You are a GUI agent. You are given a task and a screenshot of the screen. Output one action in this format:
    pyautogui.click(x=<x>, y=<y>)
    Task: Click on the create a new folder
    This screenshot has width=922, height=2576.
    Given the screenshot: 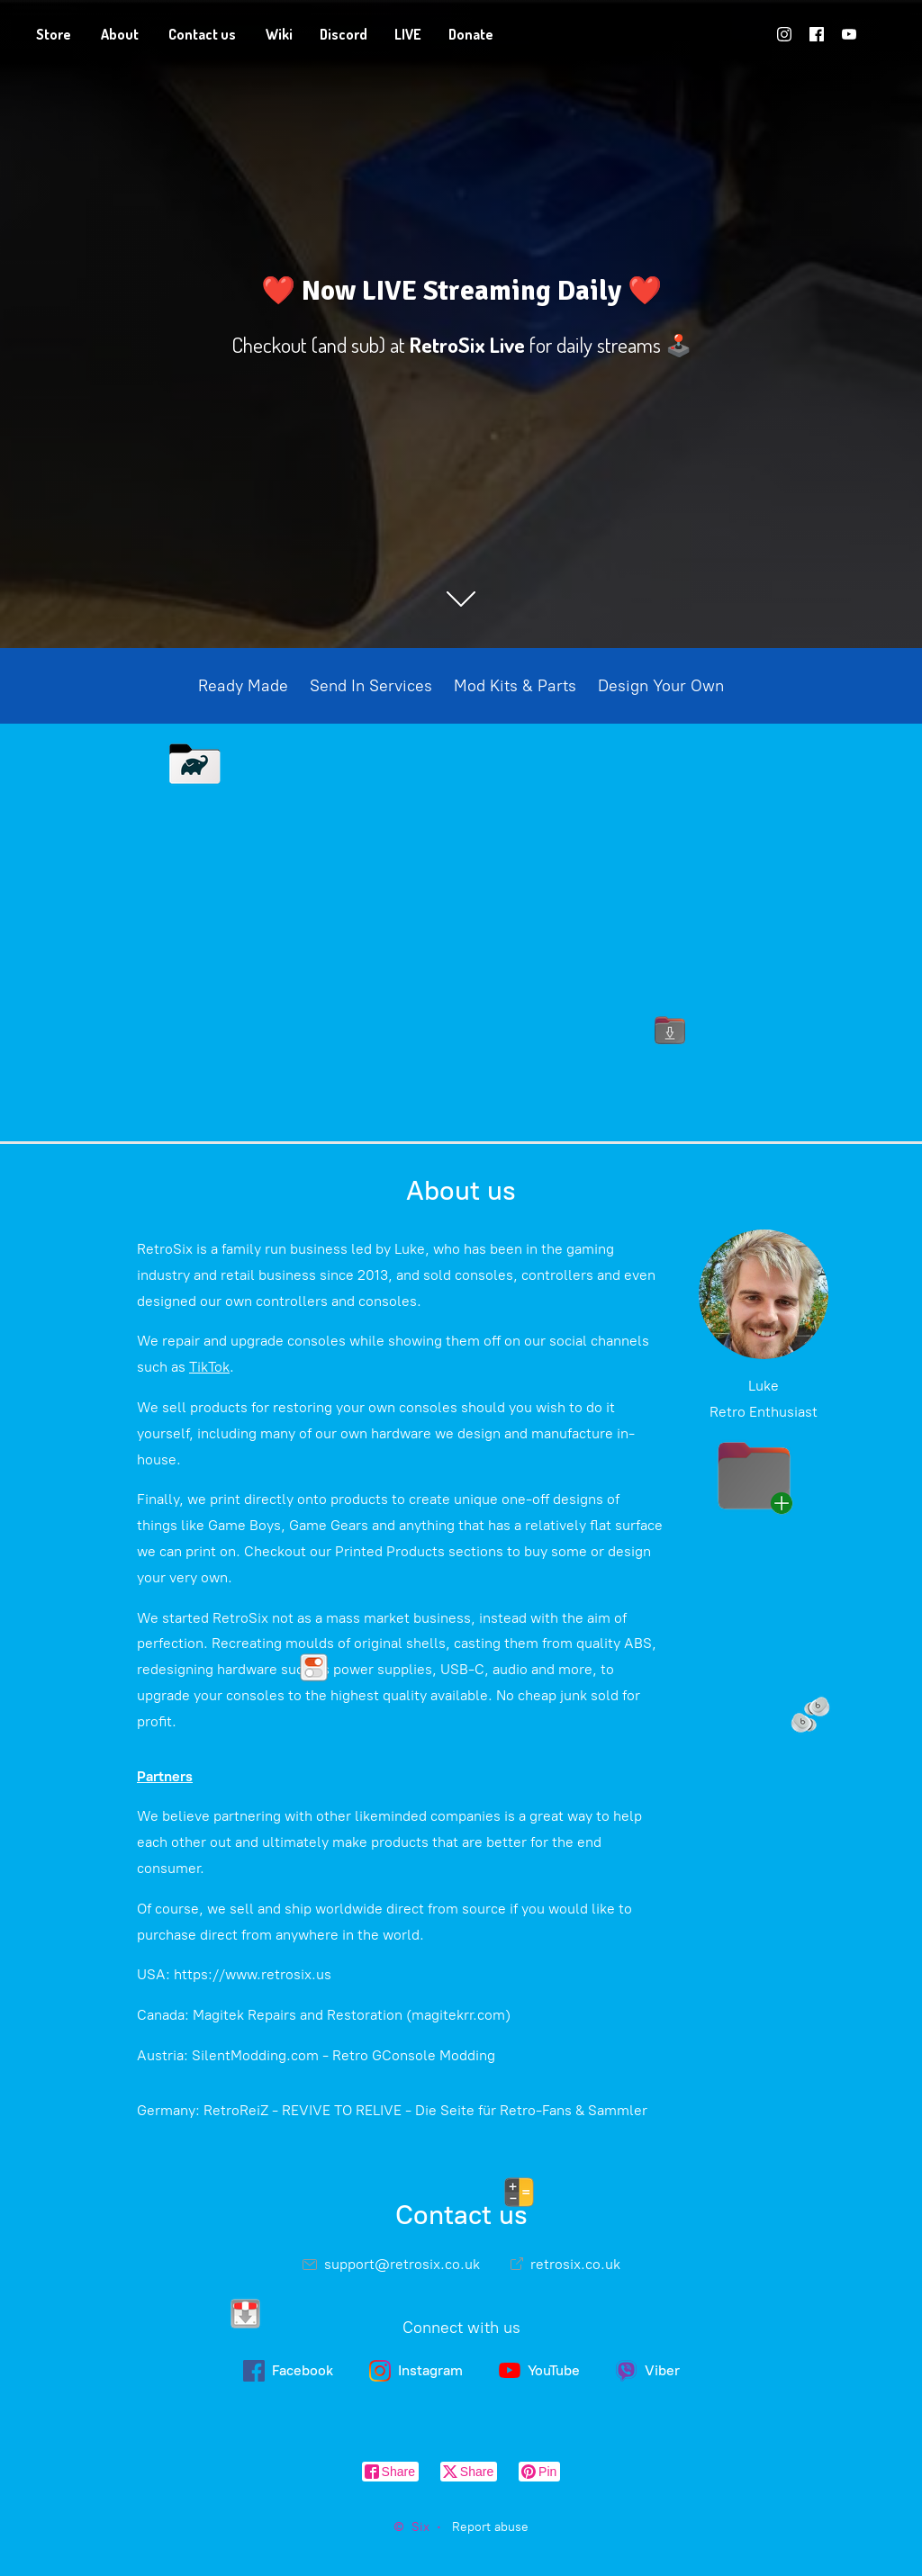 What is the action you would take?
    pyautogui.click(x=754, y=1475)
    